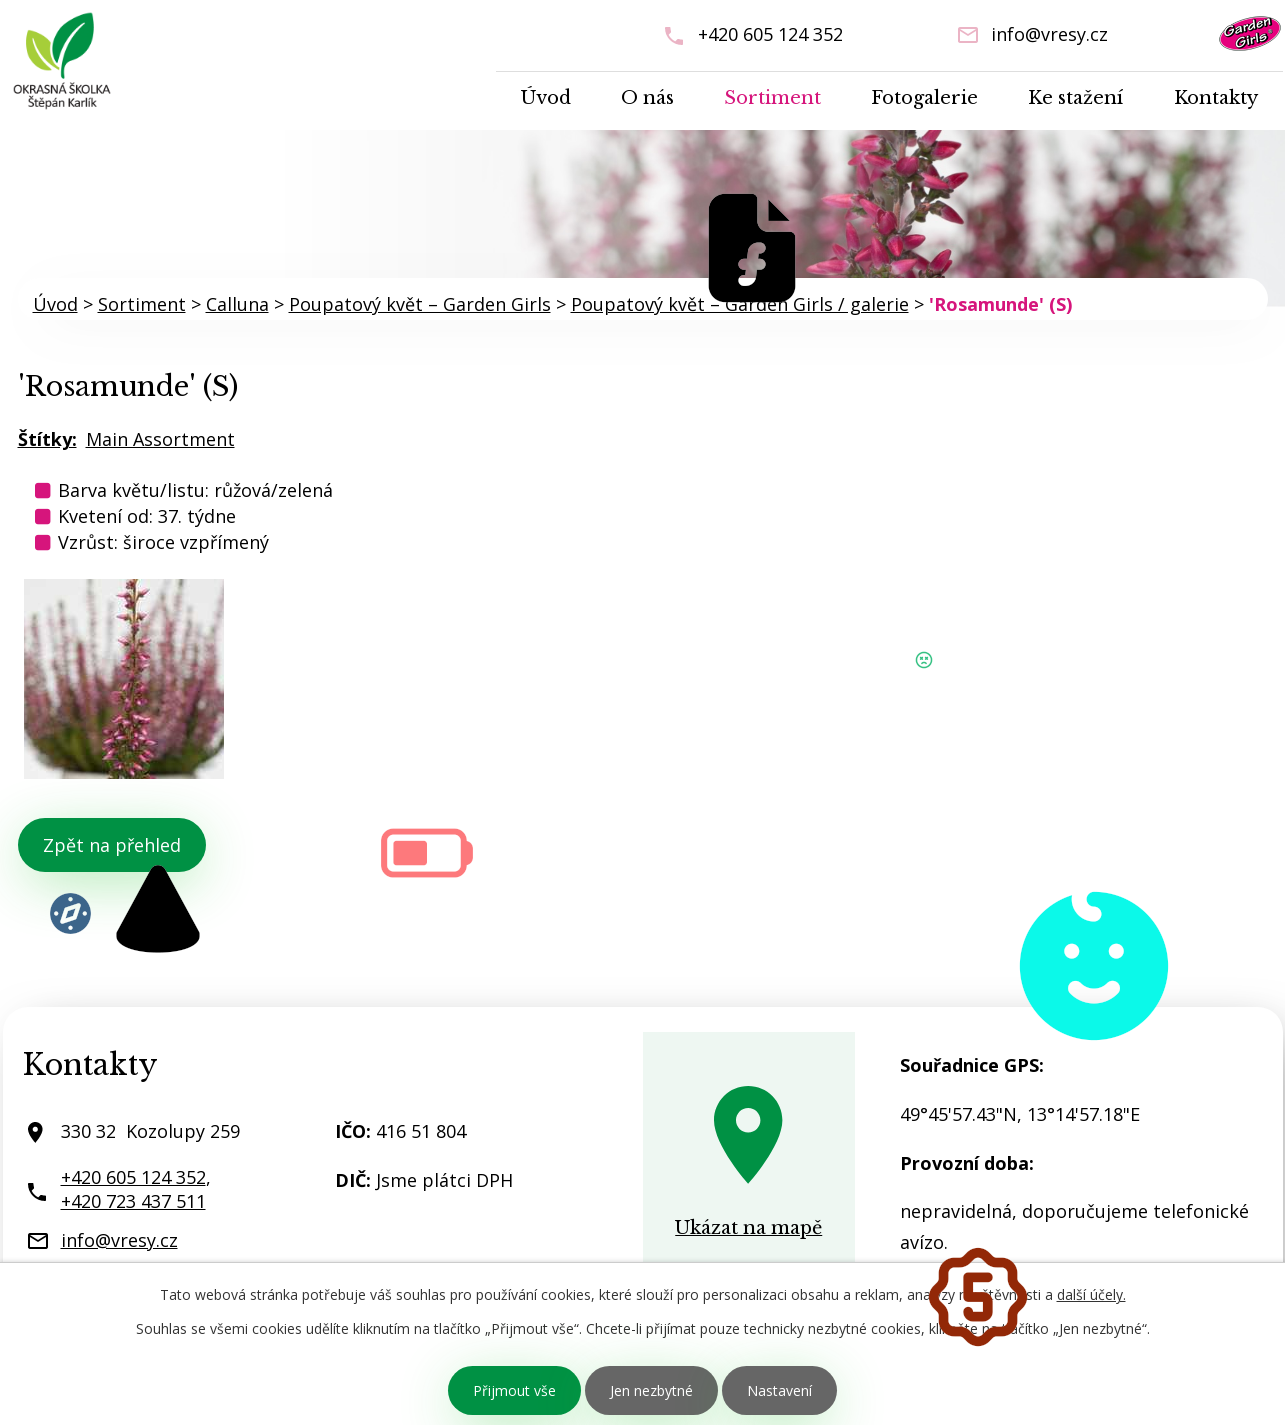 The height and width of the screenshot is (1425, 1285). I want to click on indicates an error or system failure, so click(924, 660).